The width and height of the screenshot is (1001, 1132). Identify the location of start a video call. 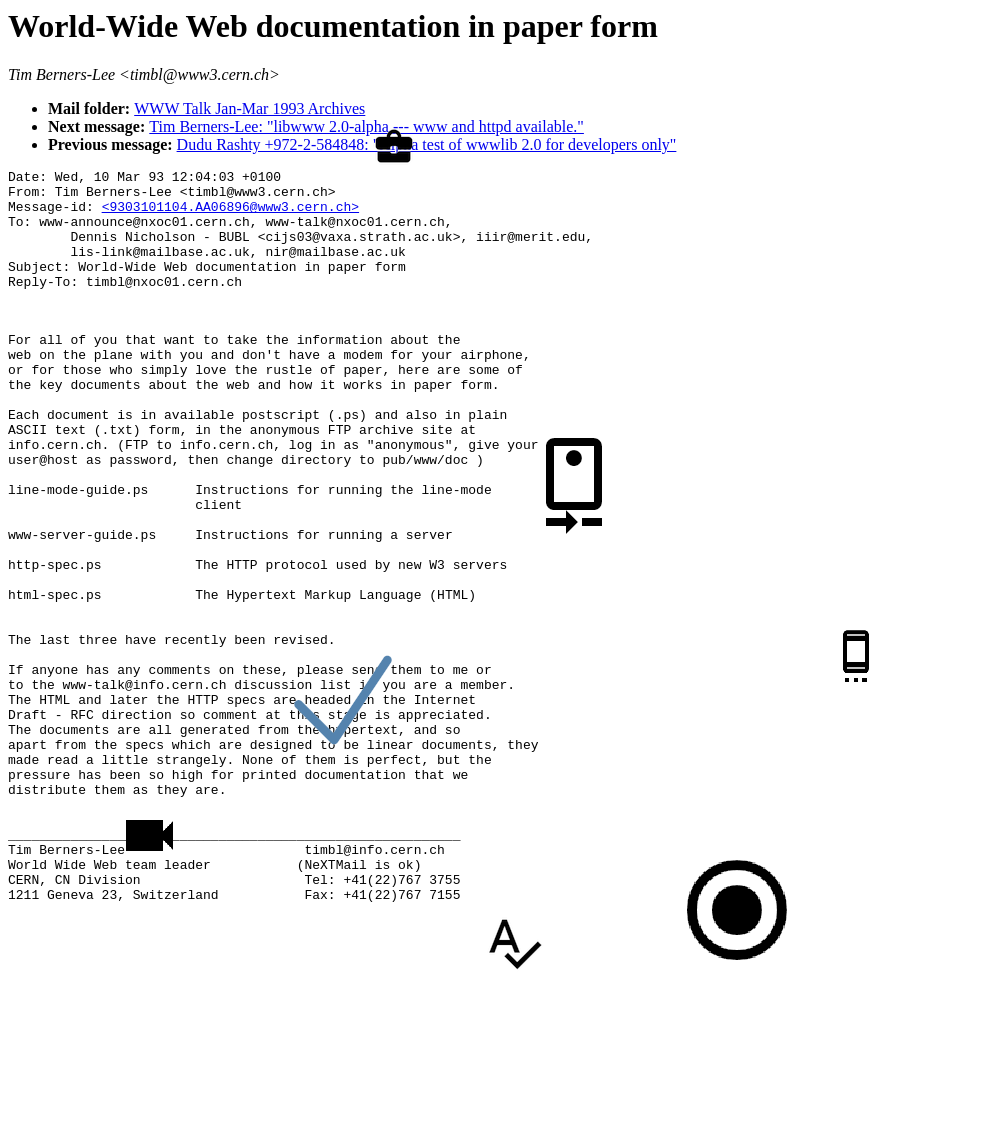
(149, 835).